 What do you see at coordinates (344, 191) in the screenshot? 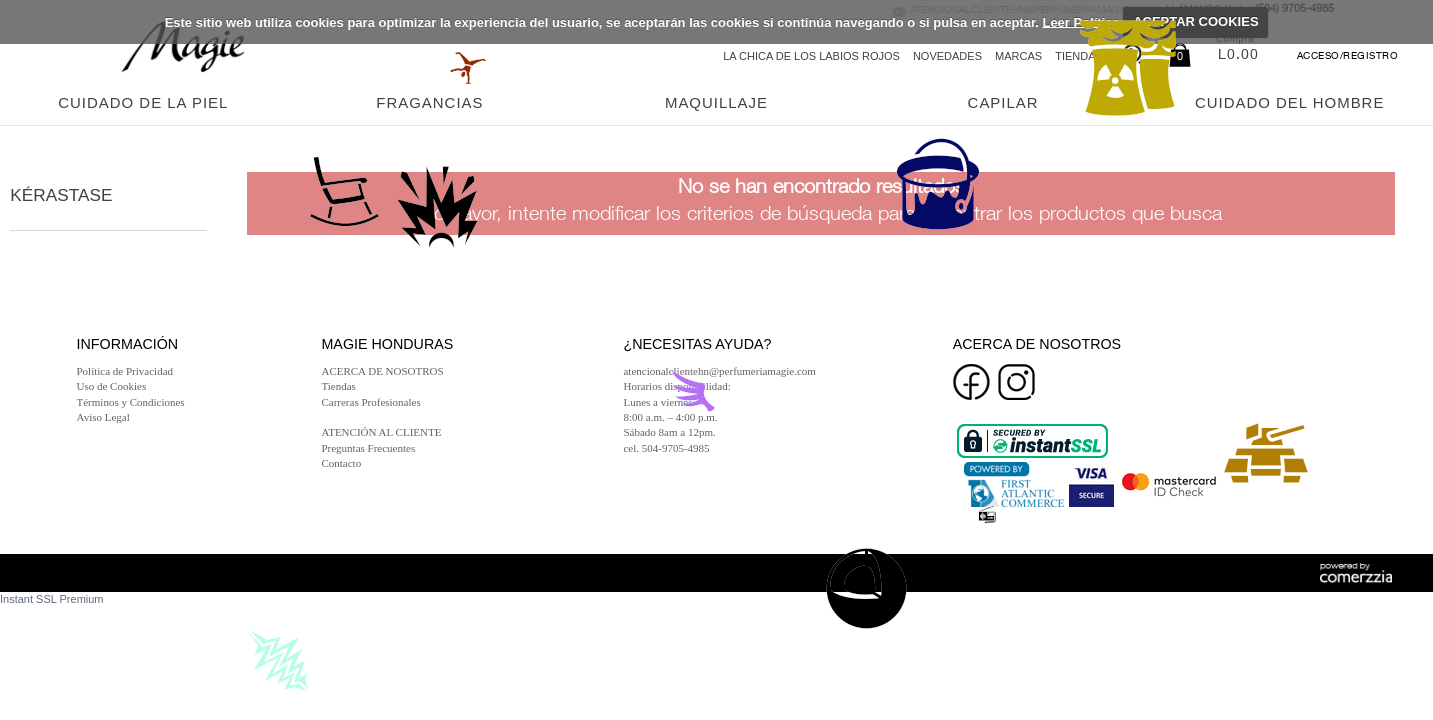
I see `browse furniture or home decor items` at bounding box center [344, 191].